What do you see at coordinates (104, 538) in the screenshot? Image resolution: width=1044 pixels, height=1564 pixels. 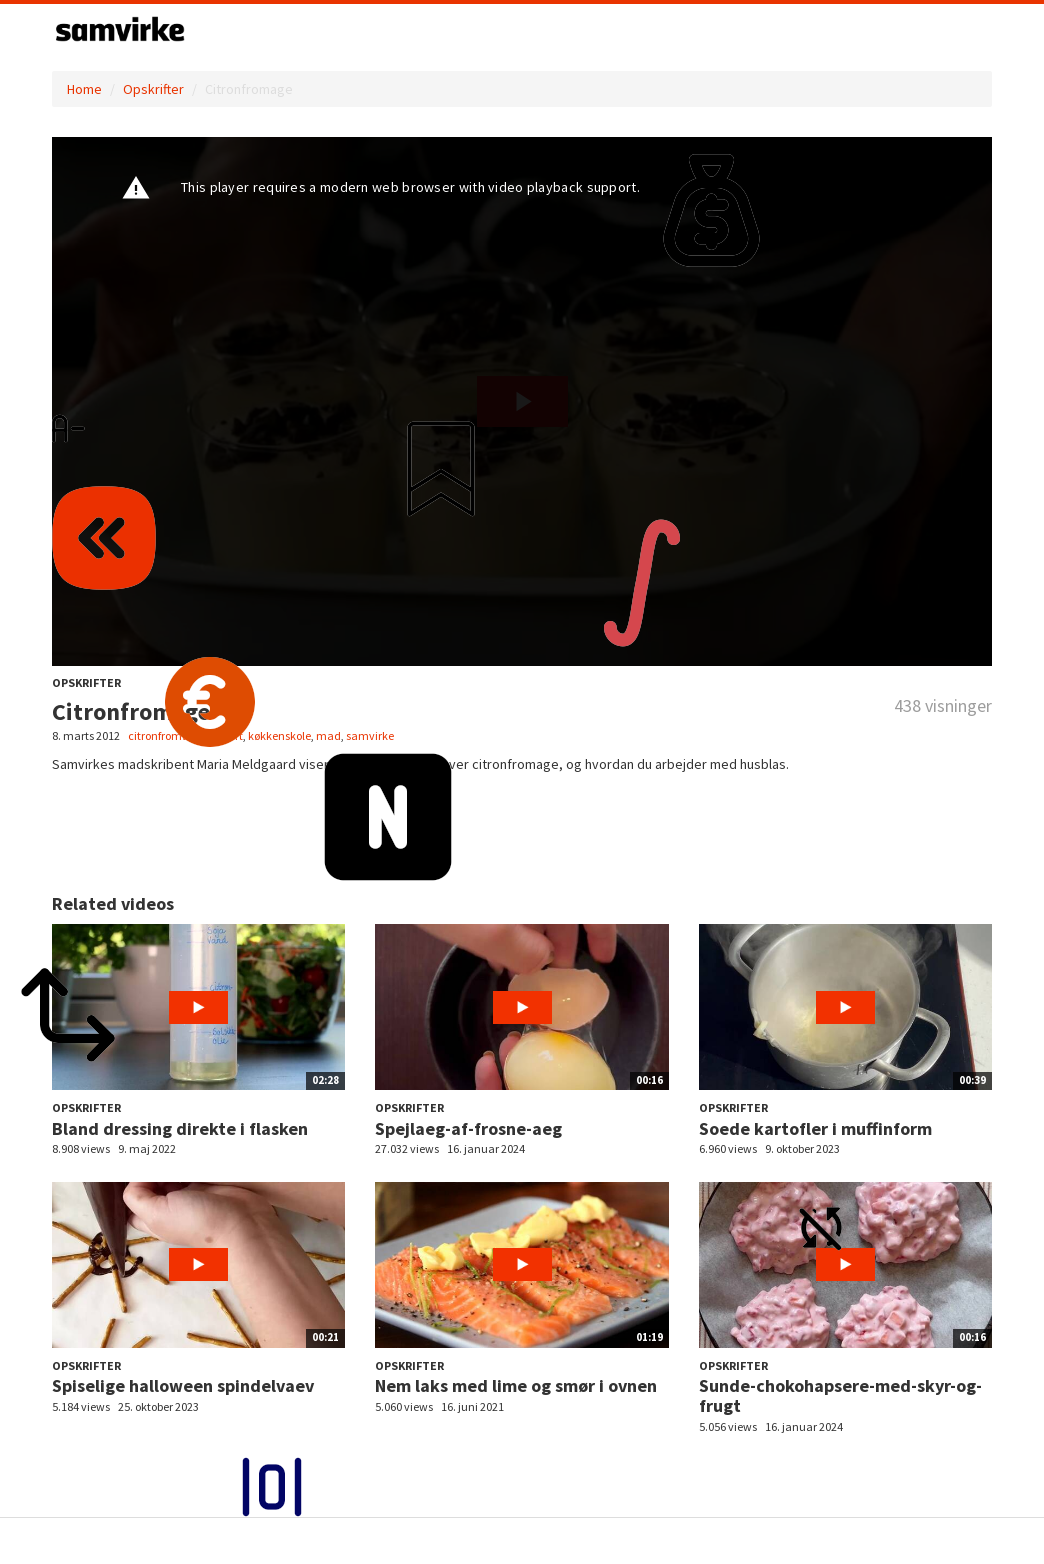 I see `go back to the previous screen` at bounding box center [104, 538].